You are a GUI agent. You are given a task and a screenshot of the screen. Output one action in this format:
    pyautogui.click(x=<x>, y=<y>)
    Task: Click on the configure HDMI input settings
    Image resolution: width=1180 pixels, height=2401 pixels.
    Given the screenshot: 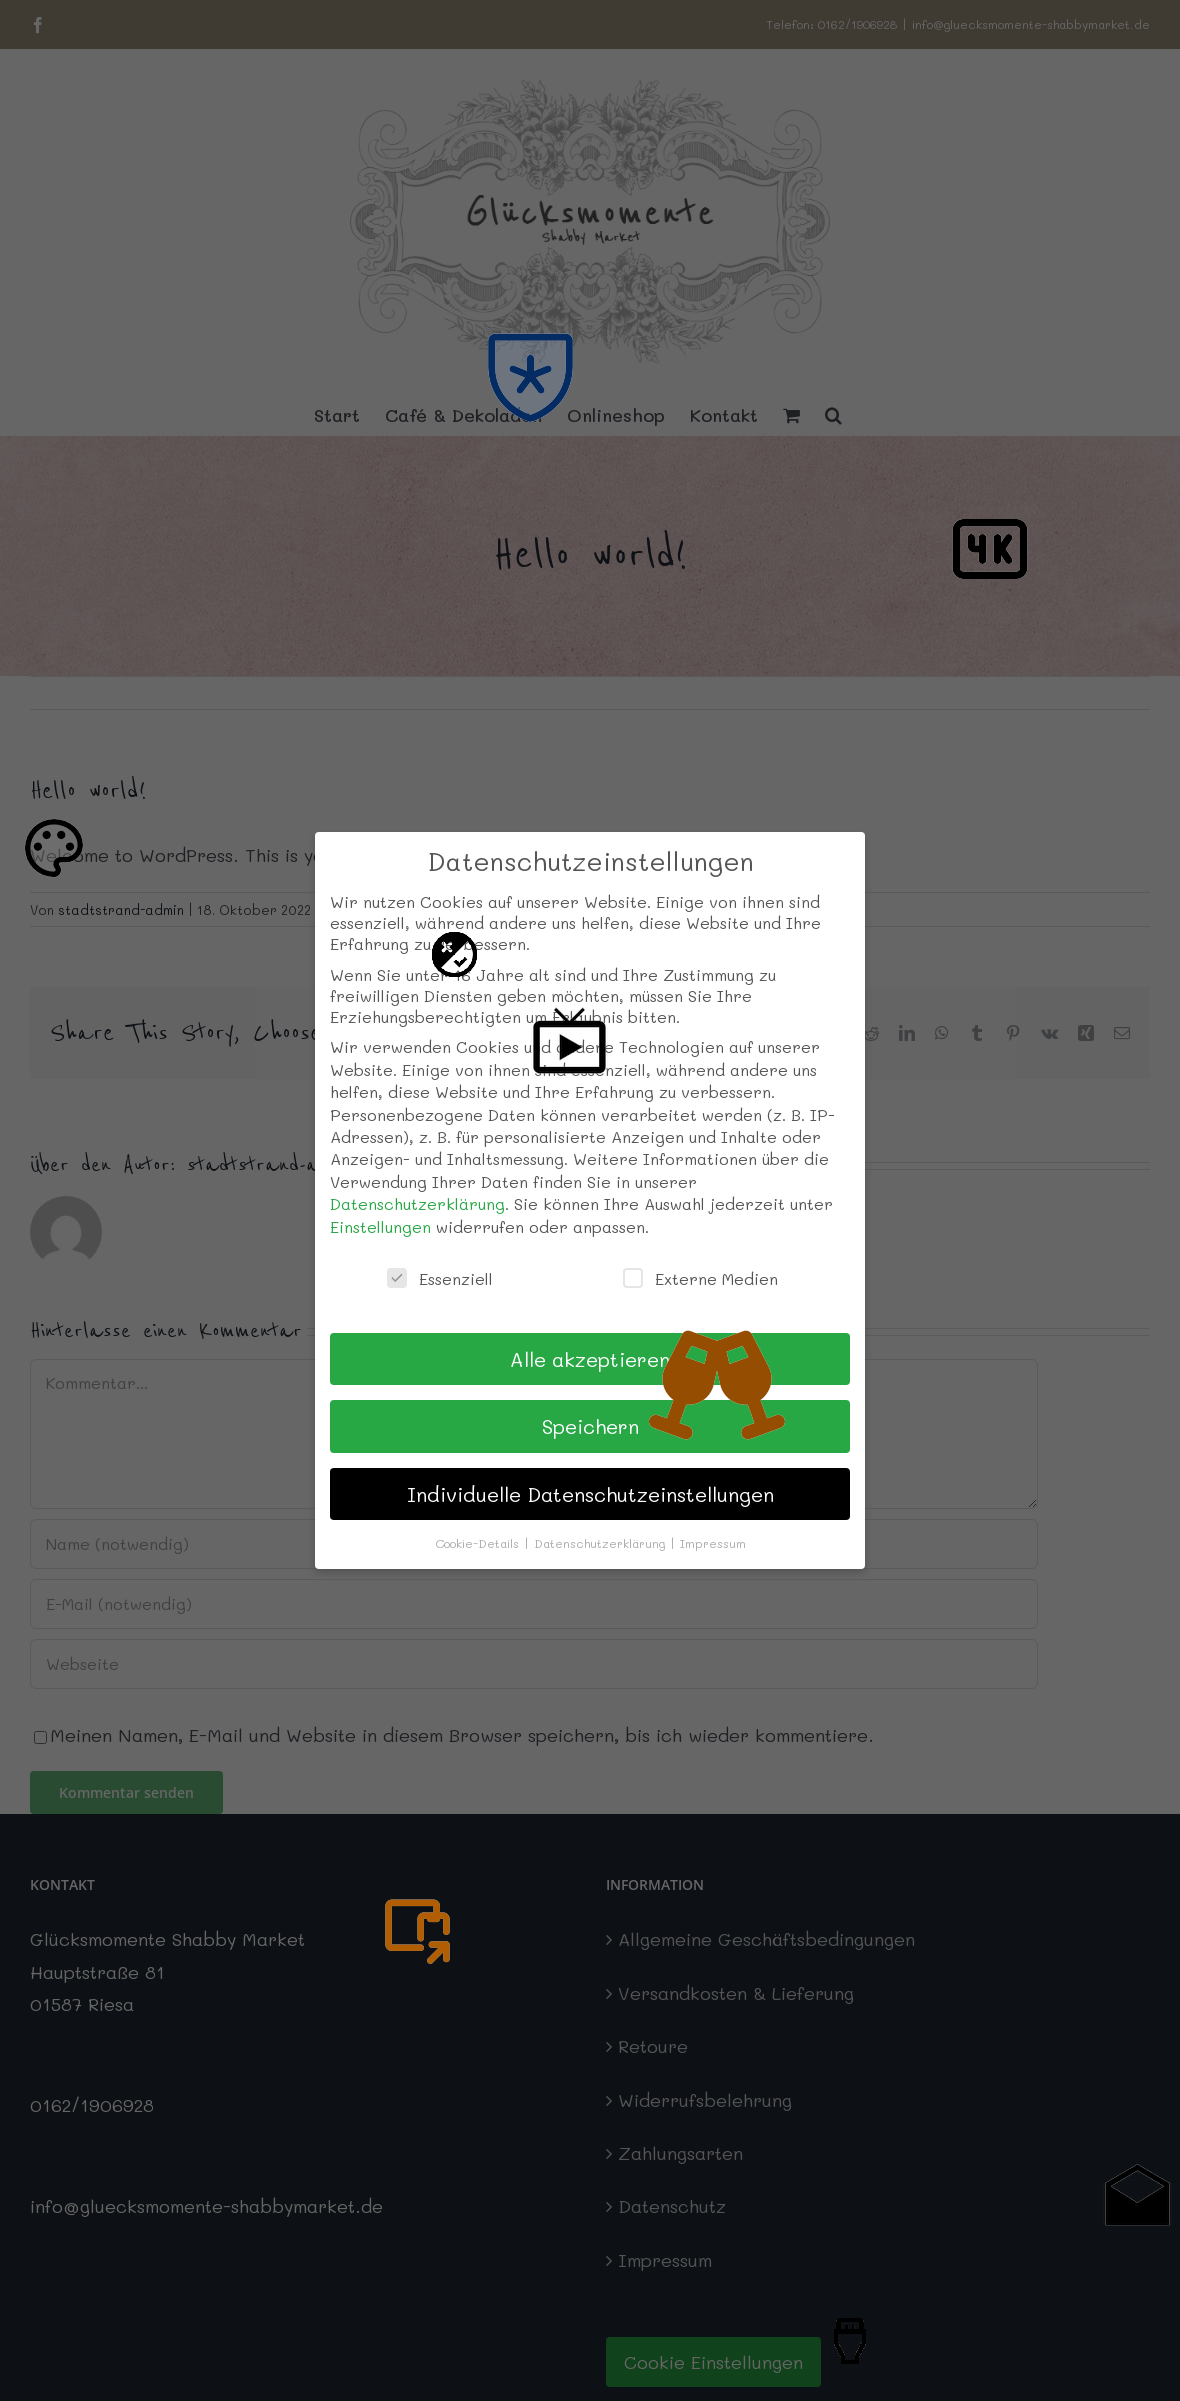 What is the action you would take?
    pyautogui.click(x=850, y=2341)
    